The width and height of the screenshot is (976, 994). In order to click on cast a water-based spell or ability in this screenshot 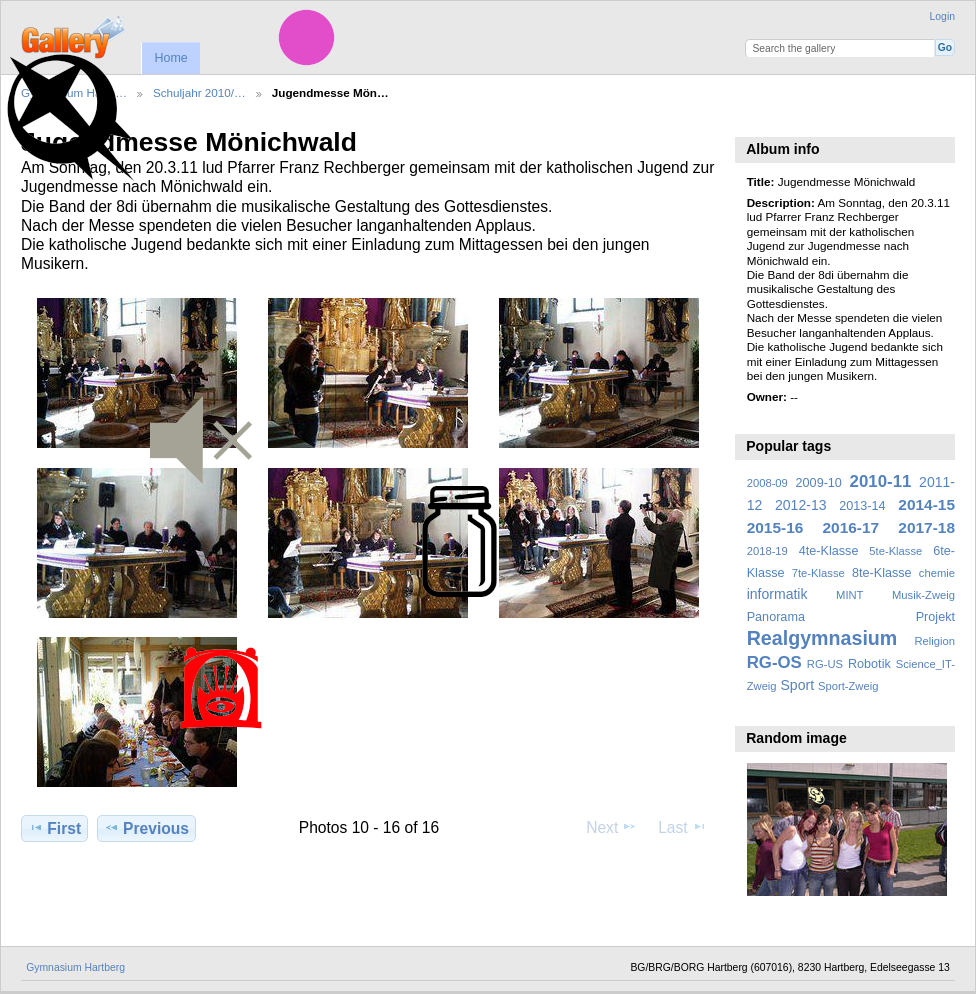, I will do `click(816, 795)`.